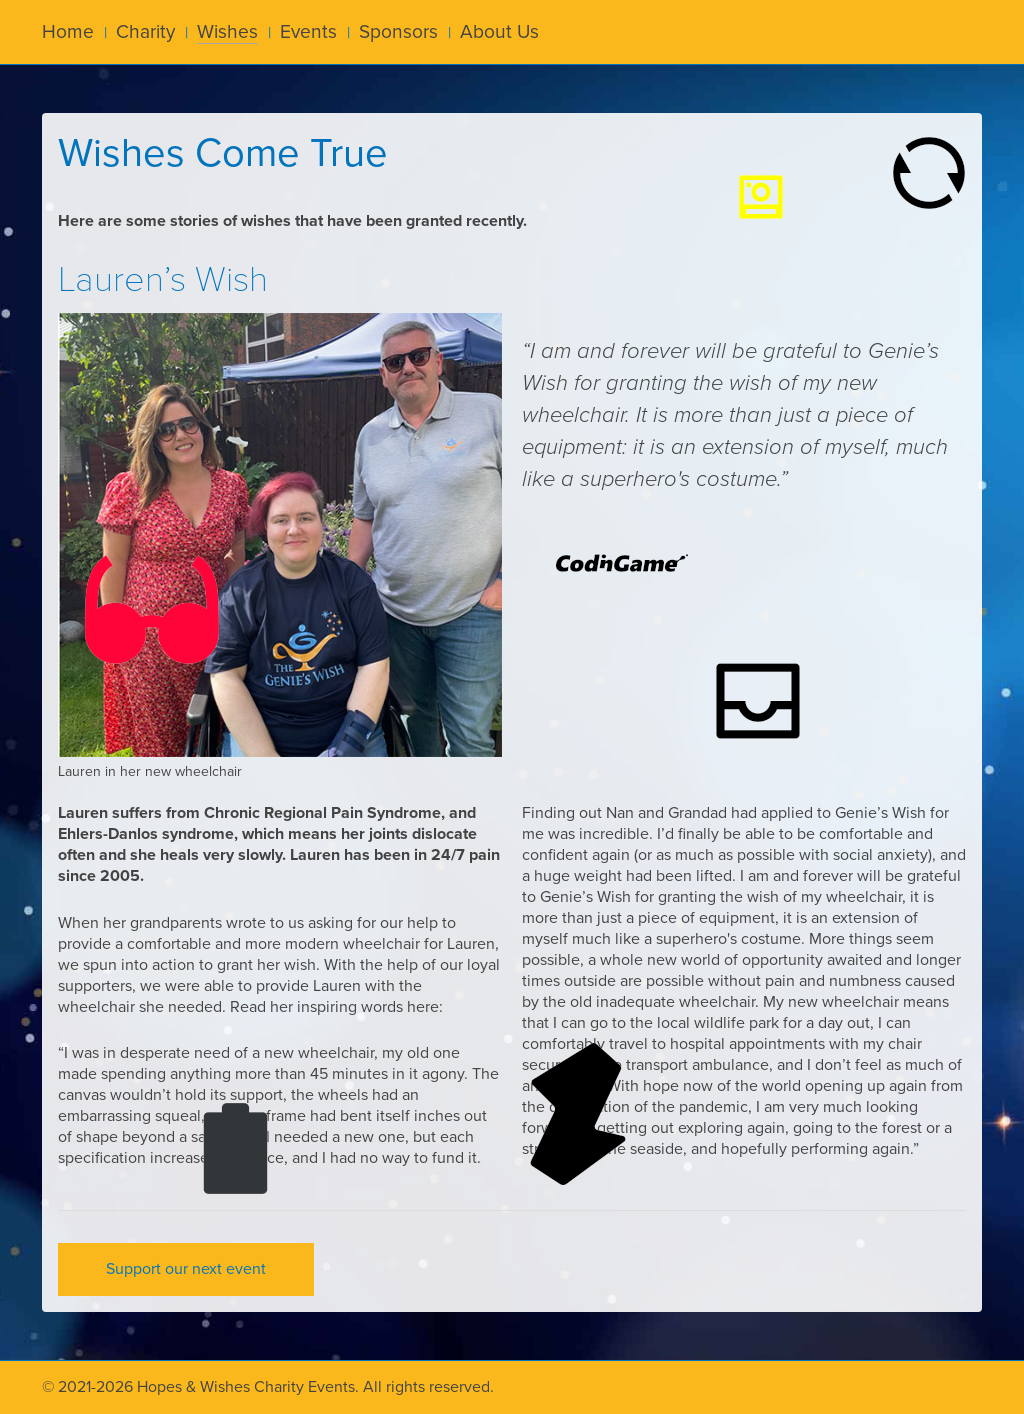 The image size is (1024, 1414). What do you see at coordinates (578, 1114) in the screenshot?
I see `open the Zilch app` at bounding box center [578, 1114].